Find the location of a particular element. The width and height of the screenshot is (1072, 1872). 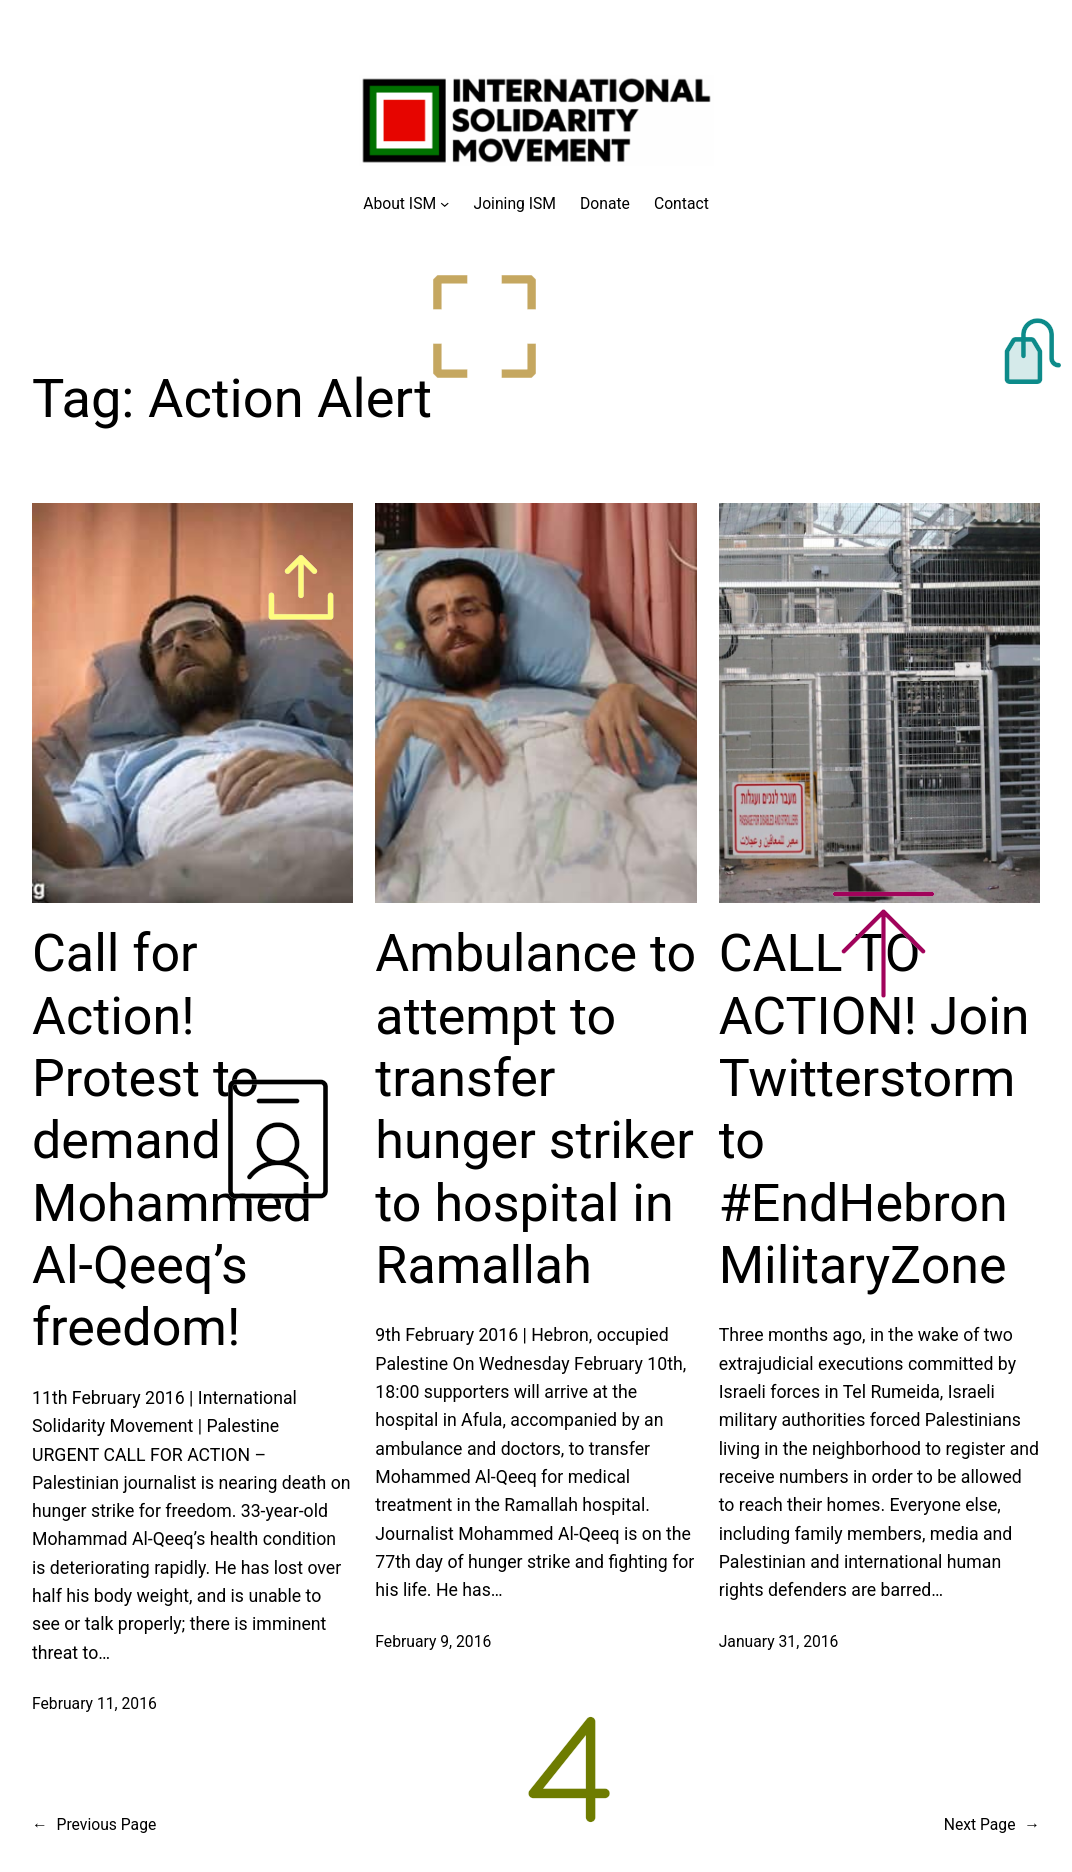

enter fullscreen mode is located at coordinates (484, 326).